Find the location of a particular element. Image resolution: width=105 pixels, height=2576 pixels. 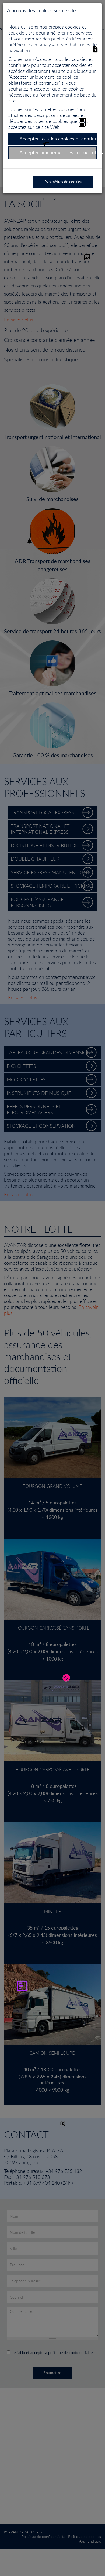

align content to the left with full-width stretching is located at coordinates (22, 1986).